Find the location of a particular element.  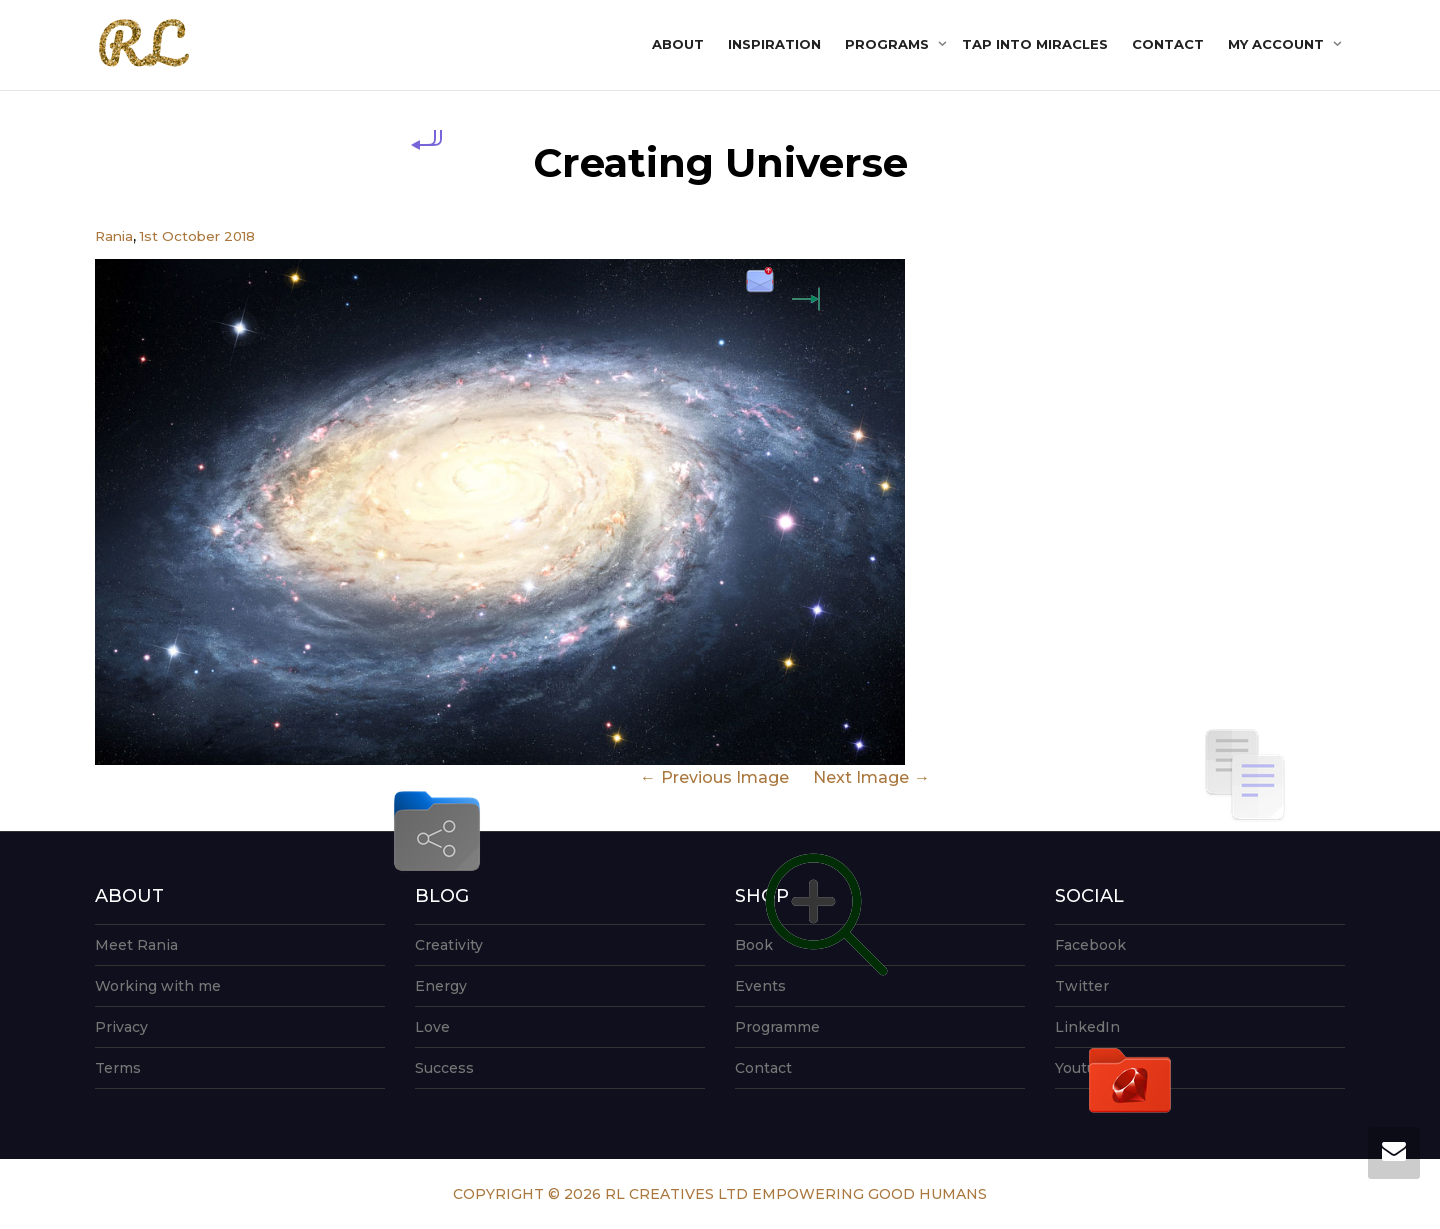

copy selected content to clipboard is located at coordinates (1245, 774).